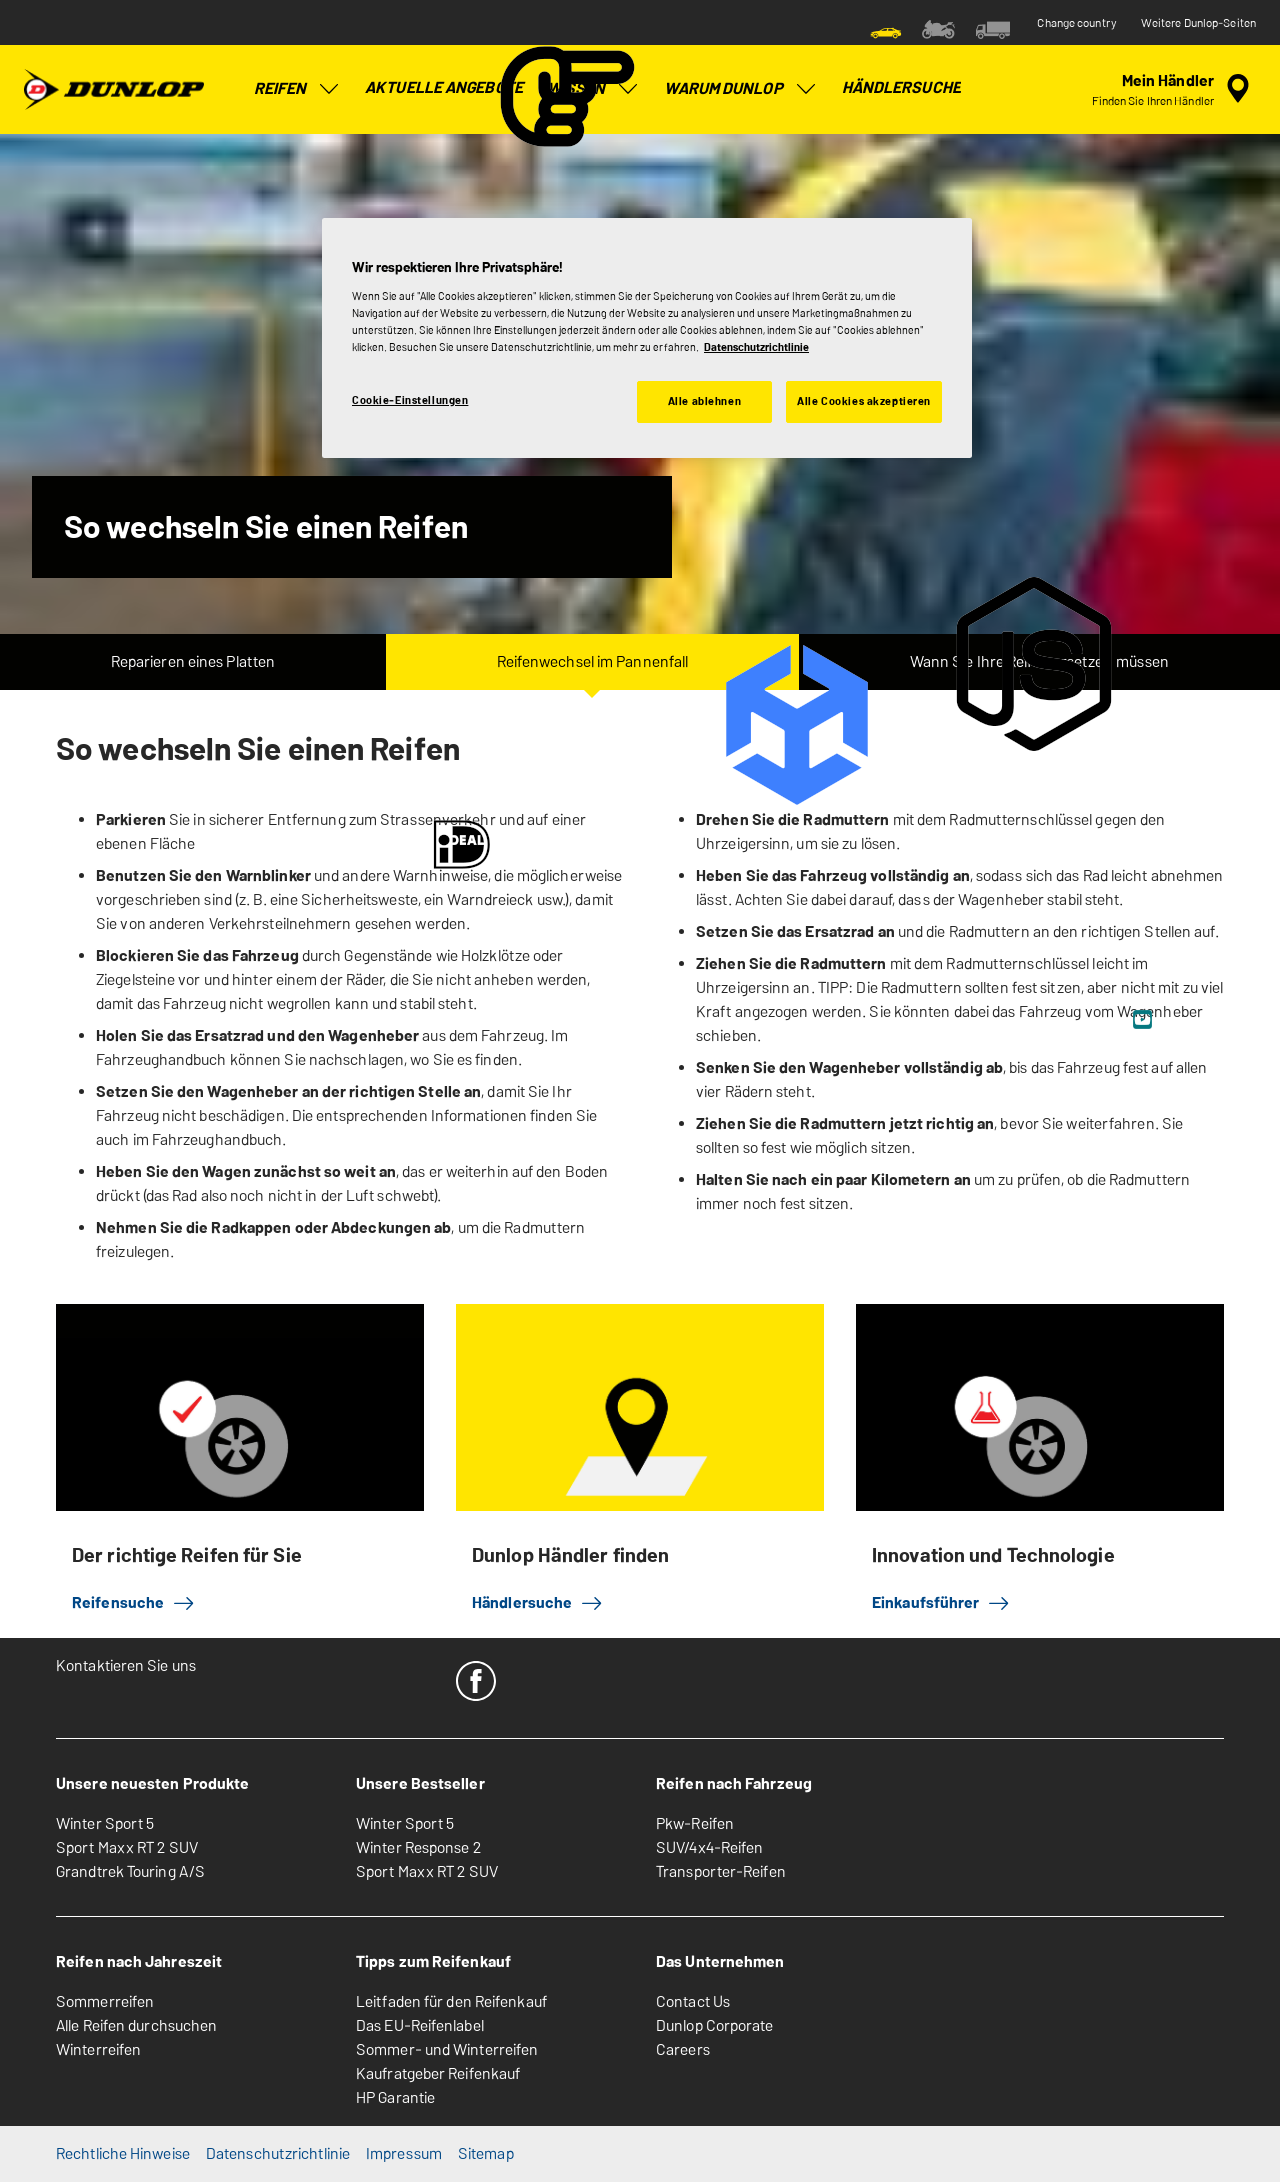 The height and width of the screenshot is (2182, 1280). I want to click on pay with iDEAL payment method, so click(461, 844).